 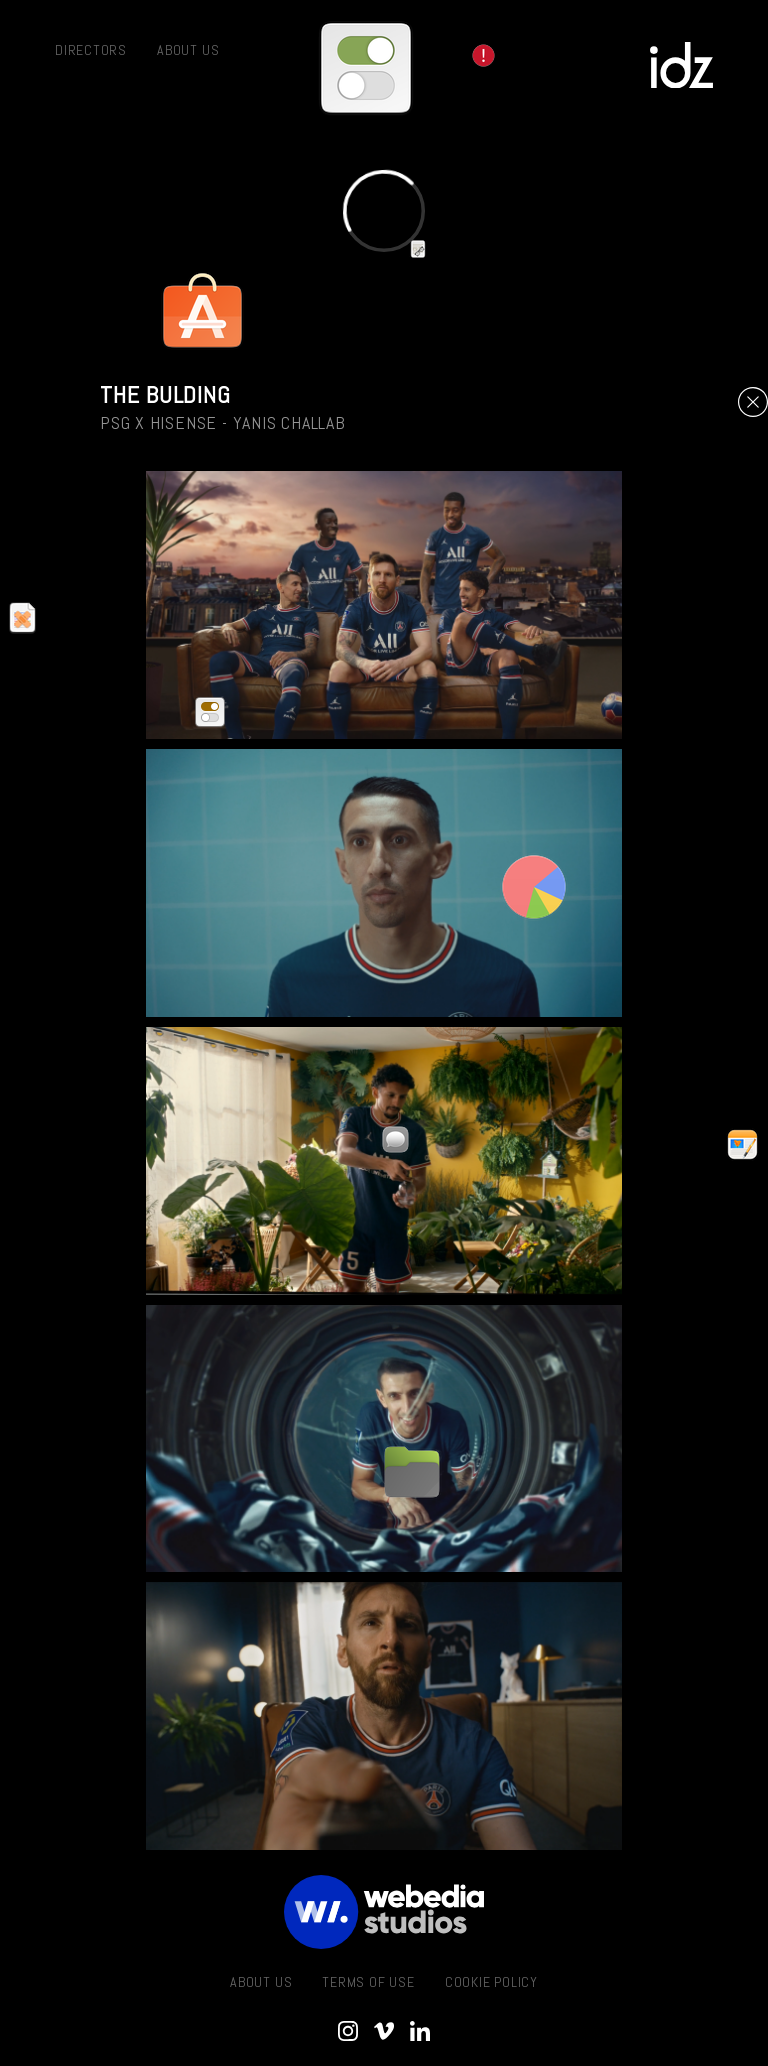 I want to click on indicates a critical error or dangerous action, so click(x=483, y=55).